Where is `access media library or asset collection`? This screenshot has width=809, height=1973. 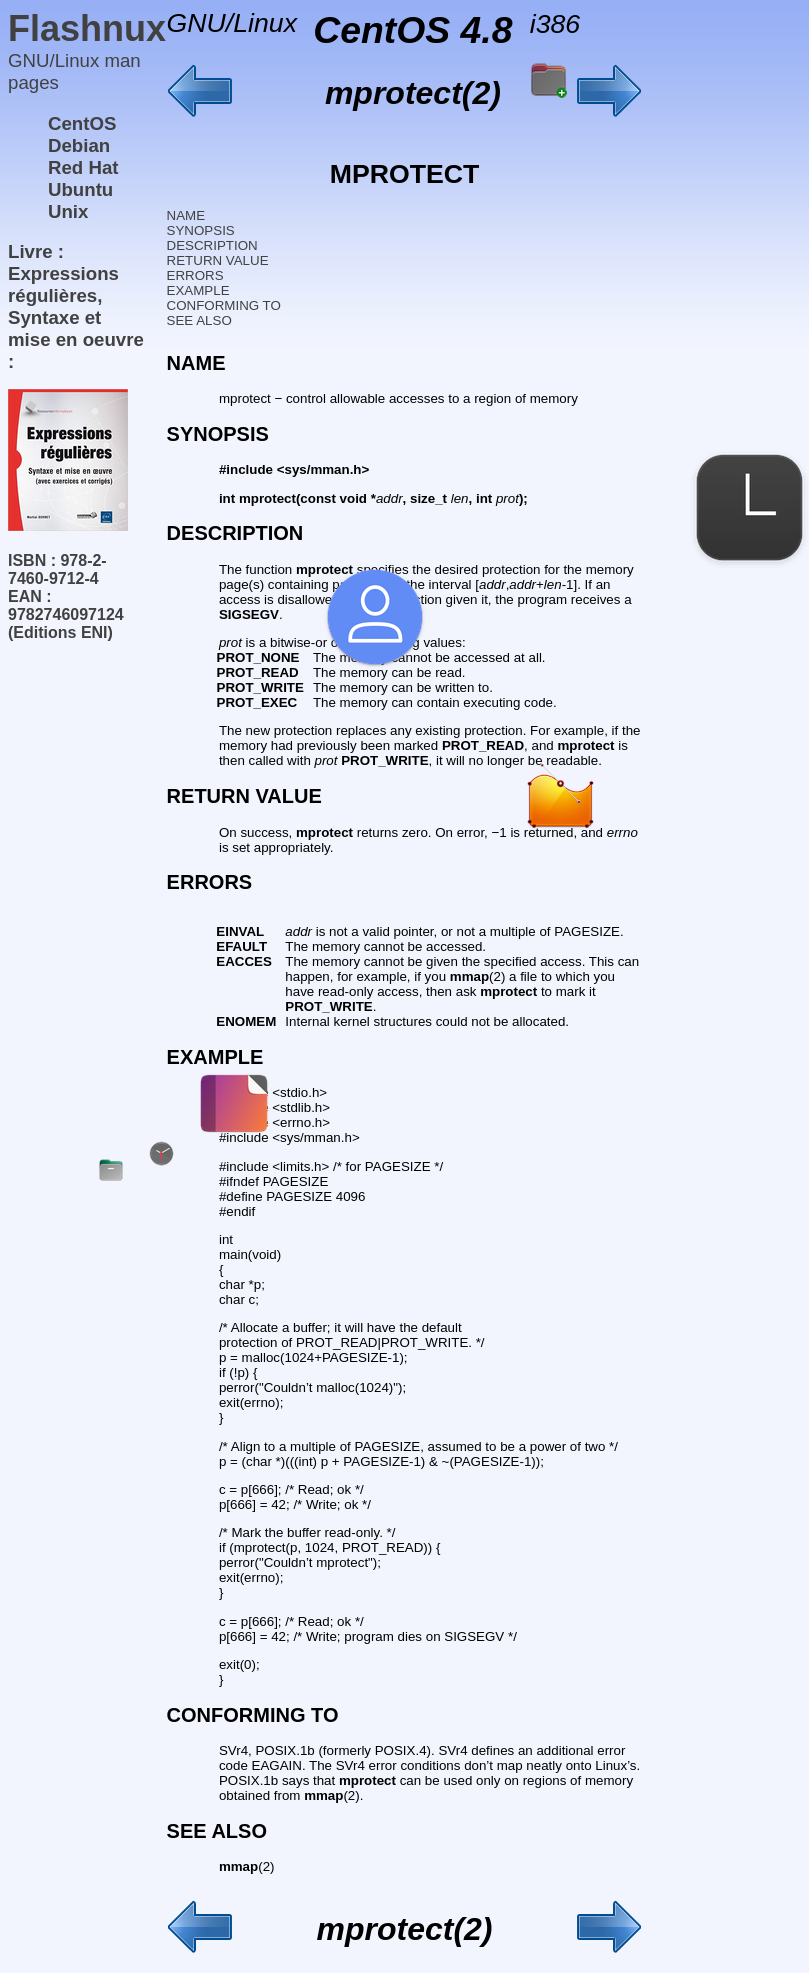
access media library or asset collection is located at coordinates (560, 795).